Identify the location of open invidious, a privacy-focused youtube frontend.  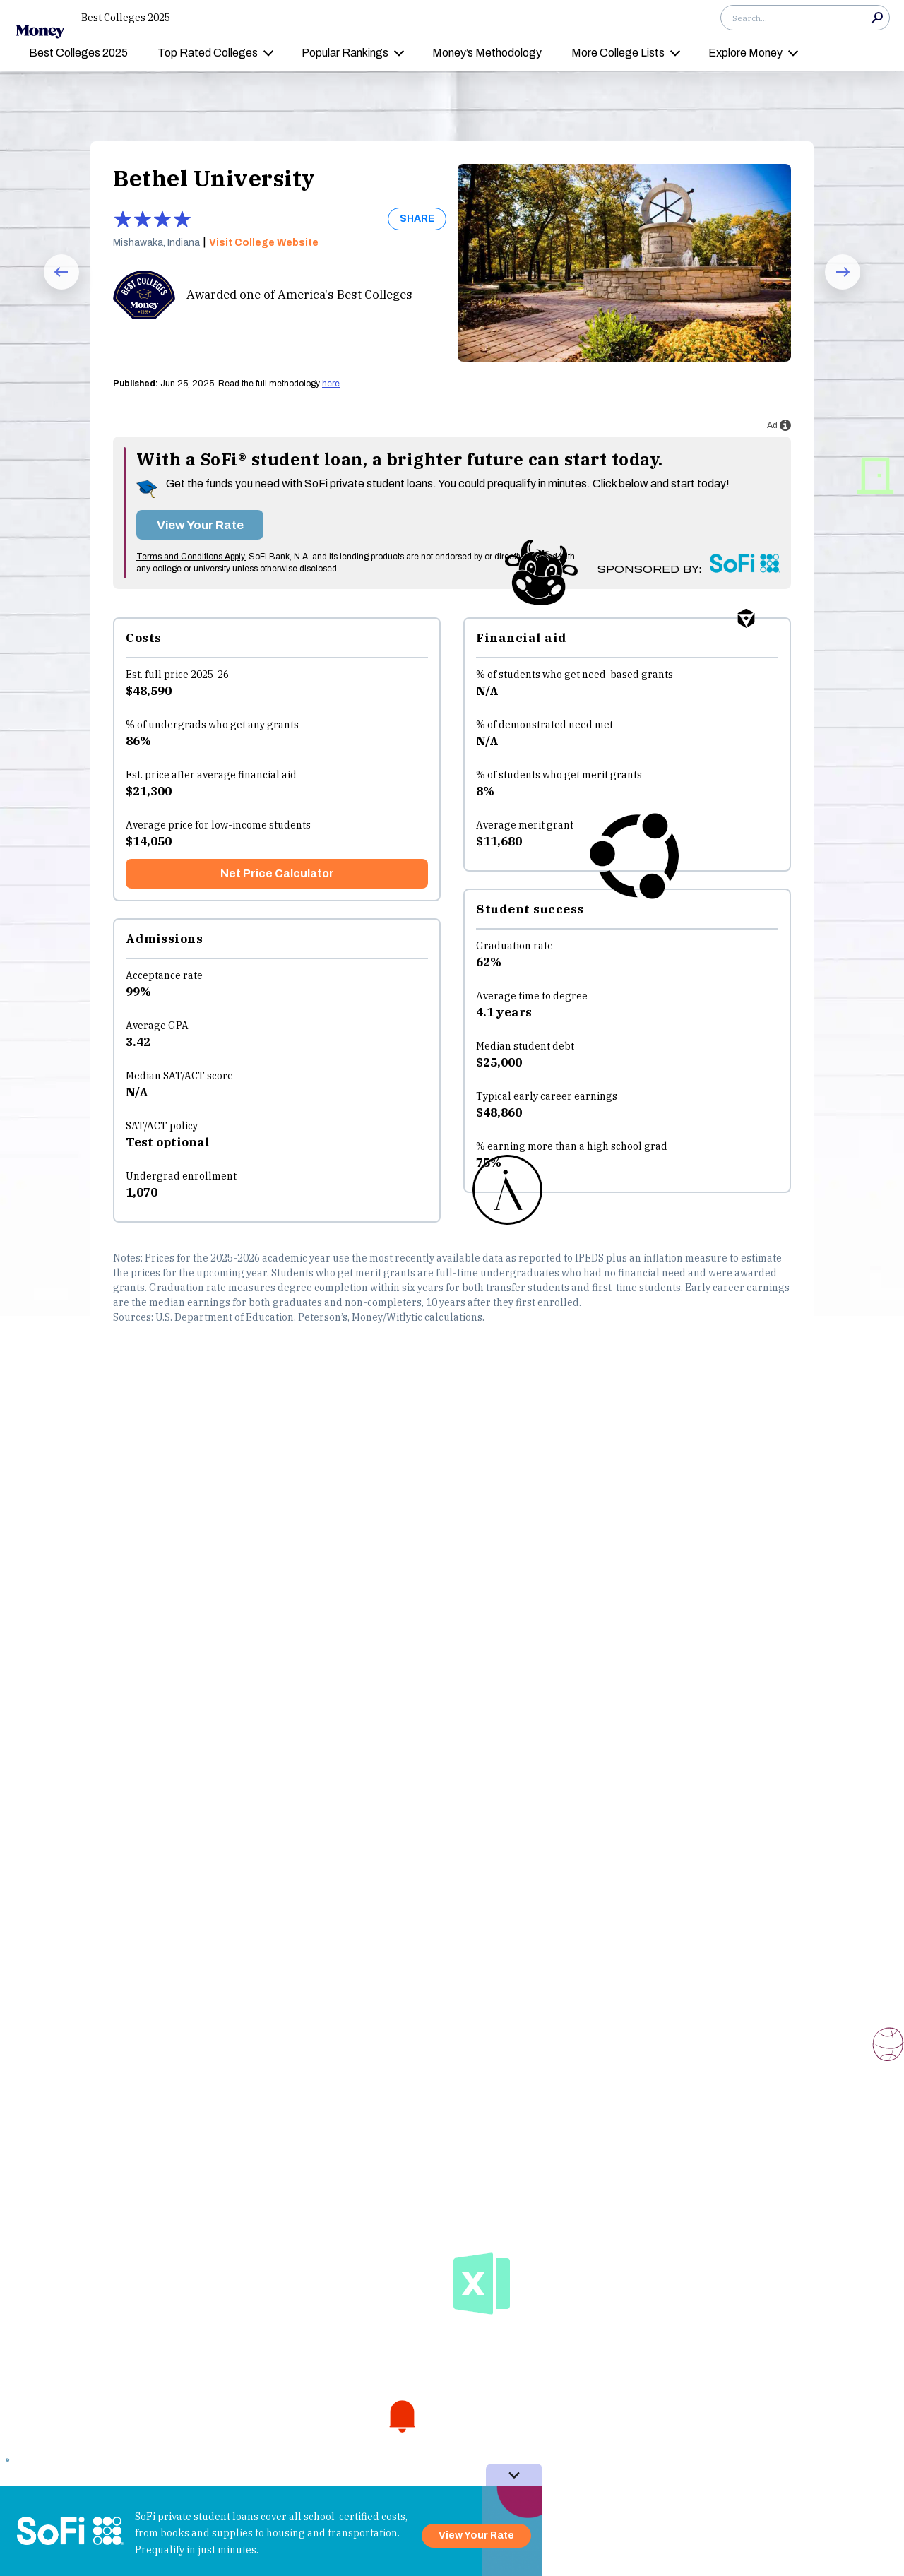
(507, 1189).